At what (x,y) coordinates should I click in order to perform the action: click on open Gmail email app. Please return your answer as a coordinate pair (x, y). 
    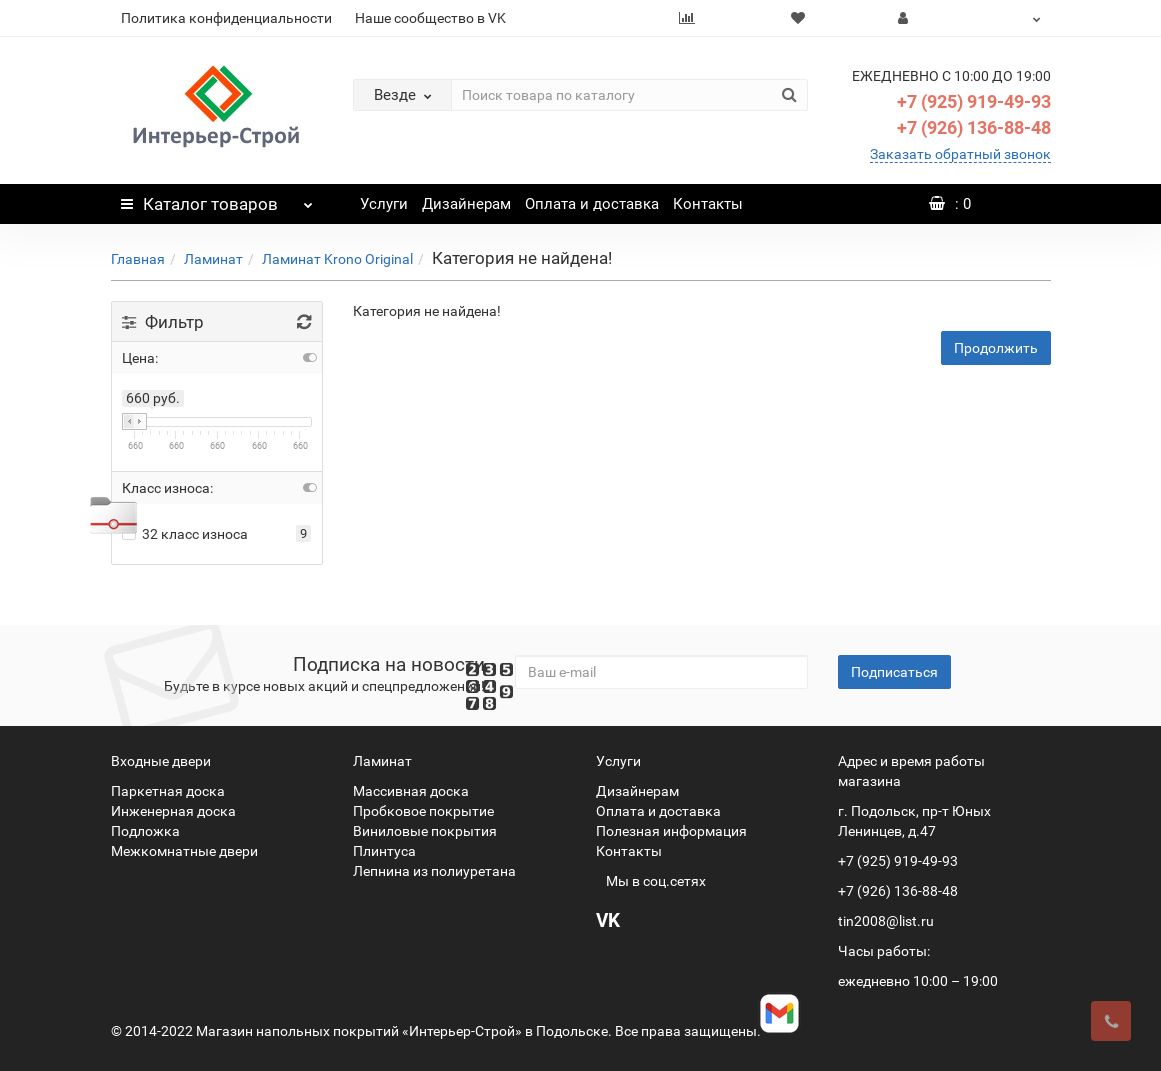
    Looking at the image, I should click on (779, 1013).